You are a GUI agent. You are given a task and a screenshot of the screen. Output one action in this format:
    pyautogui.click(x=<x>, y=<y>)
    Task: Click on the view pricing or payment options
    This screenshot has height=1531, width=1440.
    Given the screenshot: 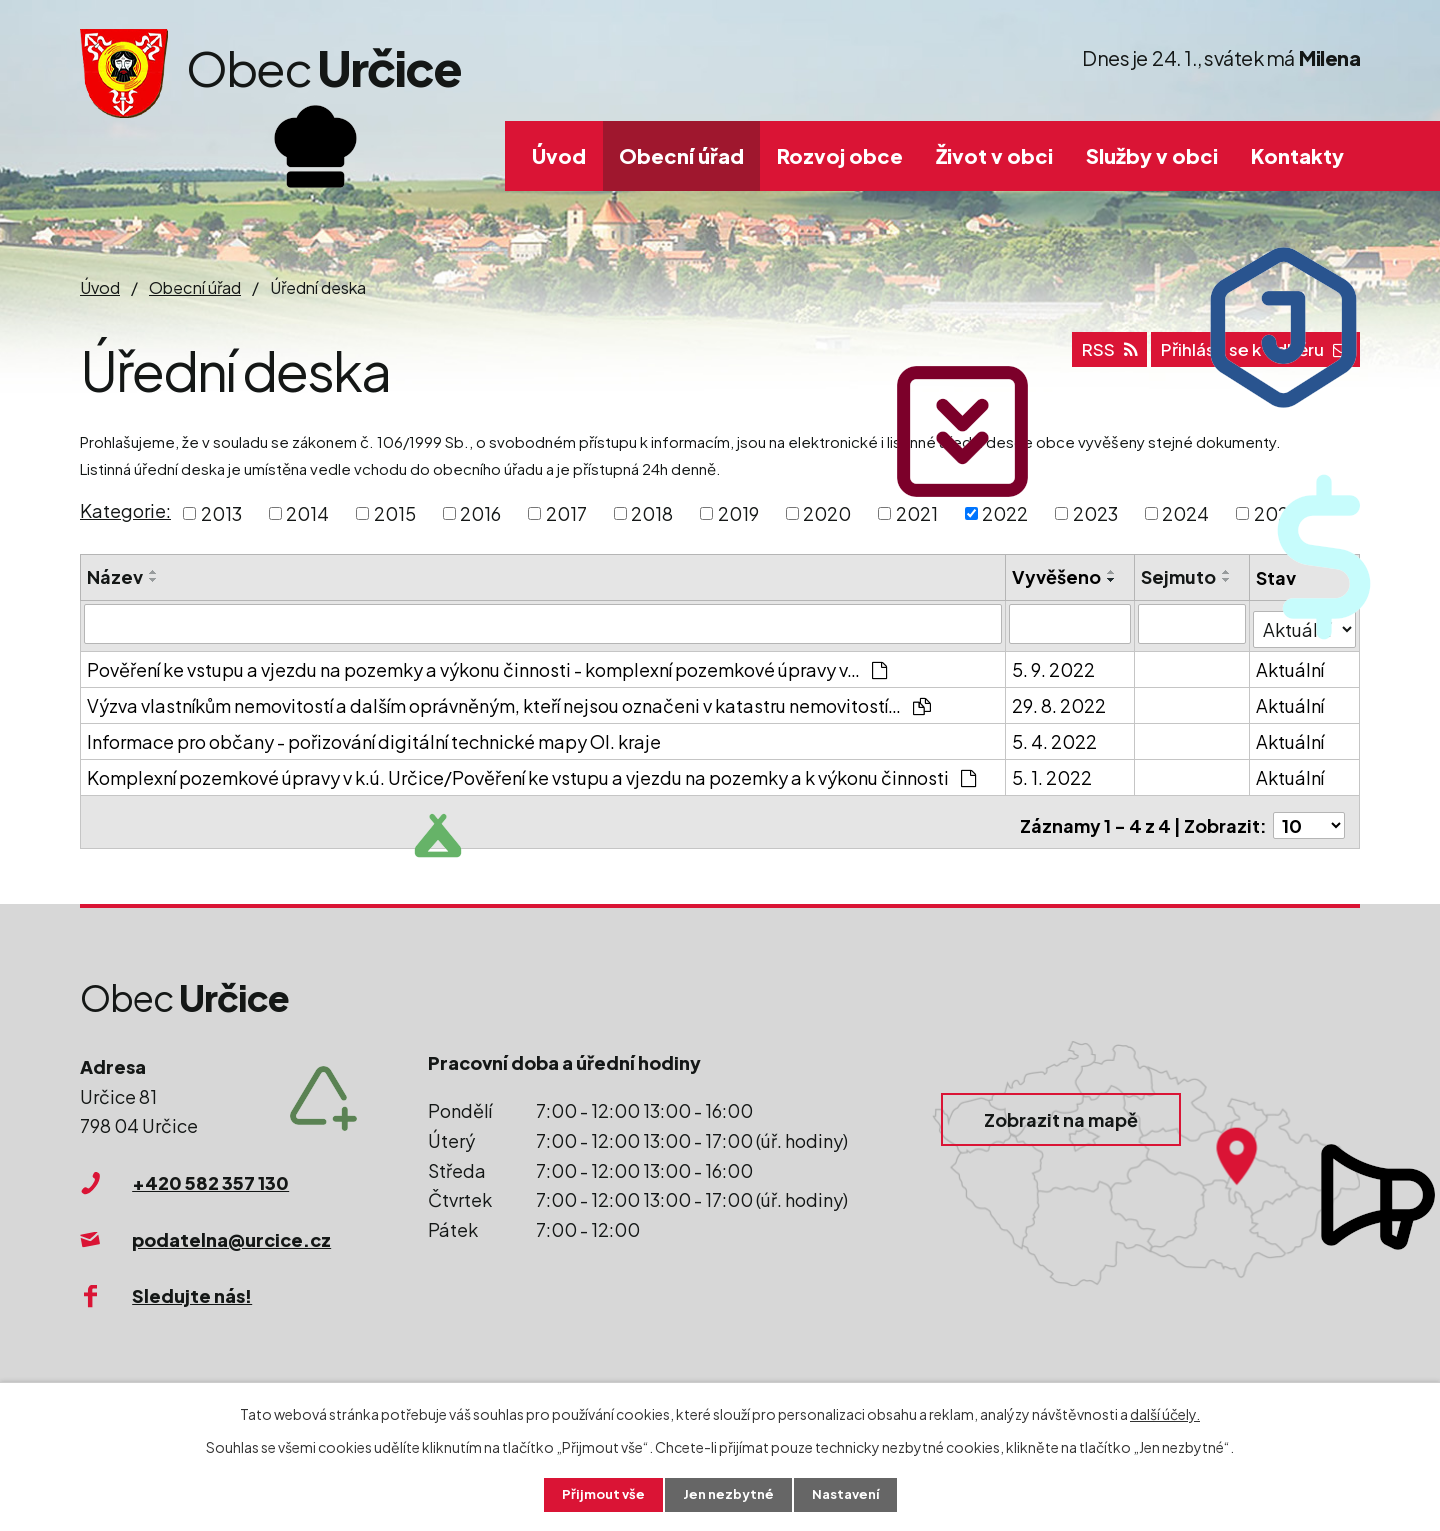 What is the action you would take?
    pyautogui.click(x=1324, y=557)
    